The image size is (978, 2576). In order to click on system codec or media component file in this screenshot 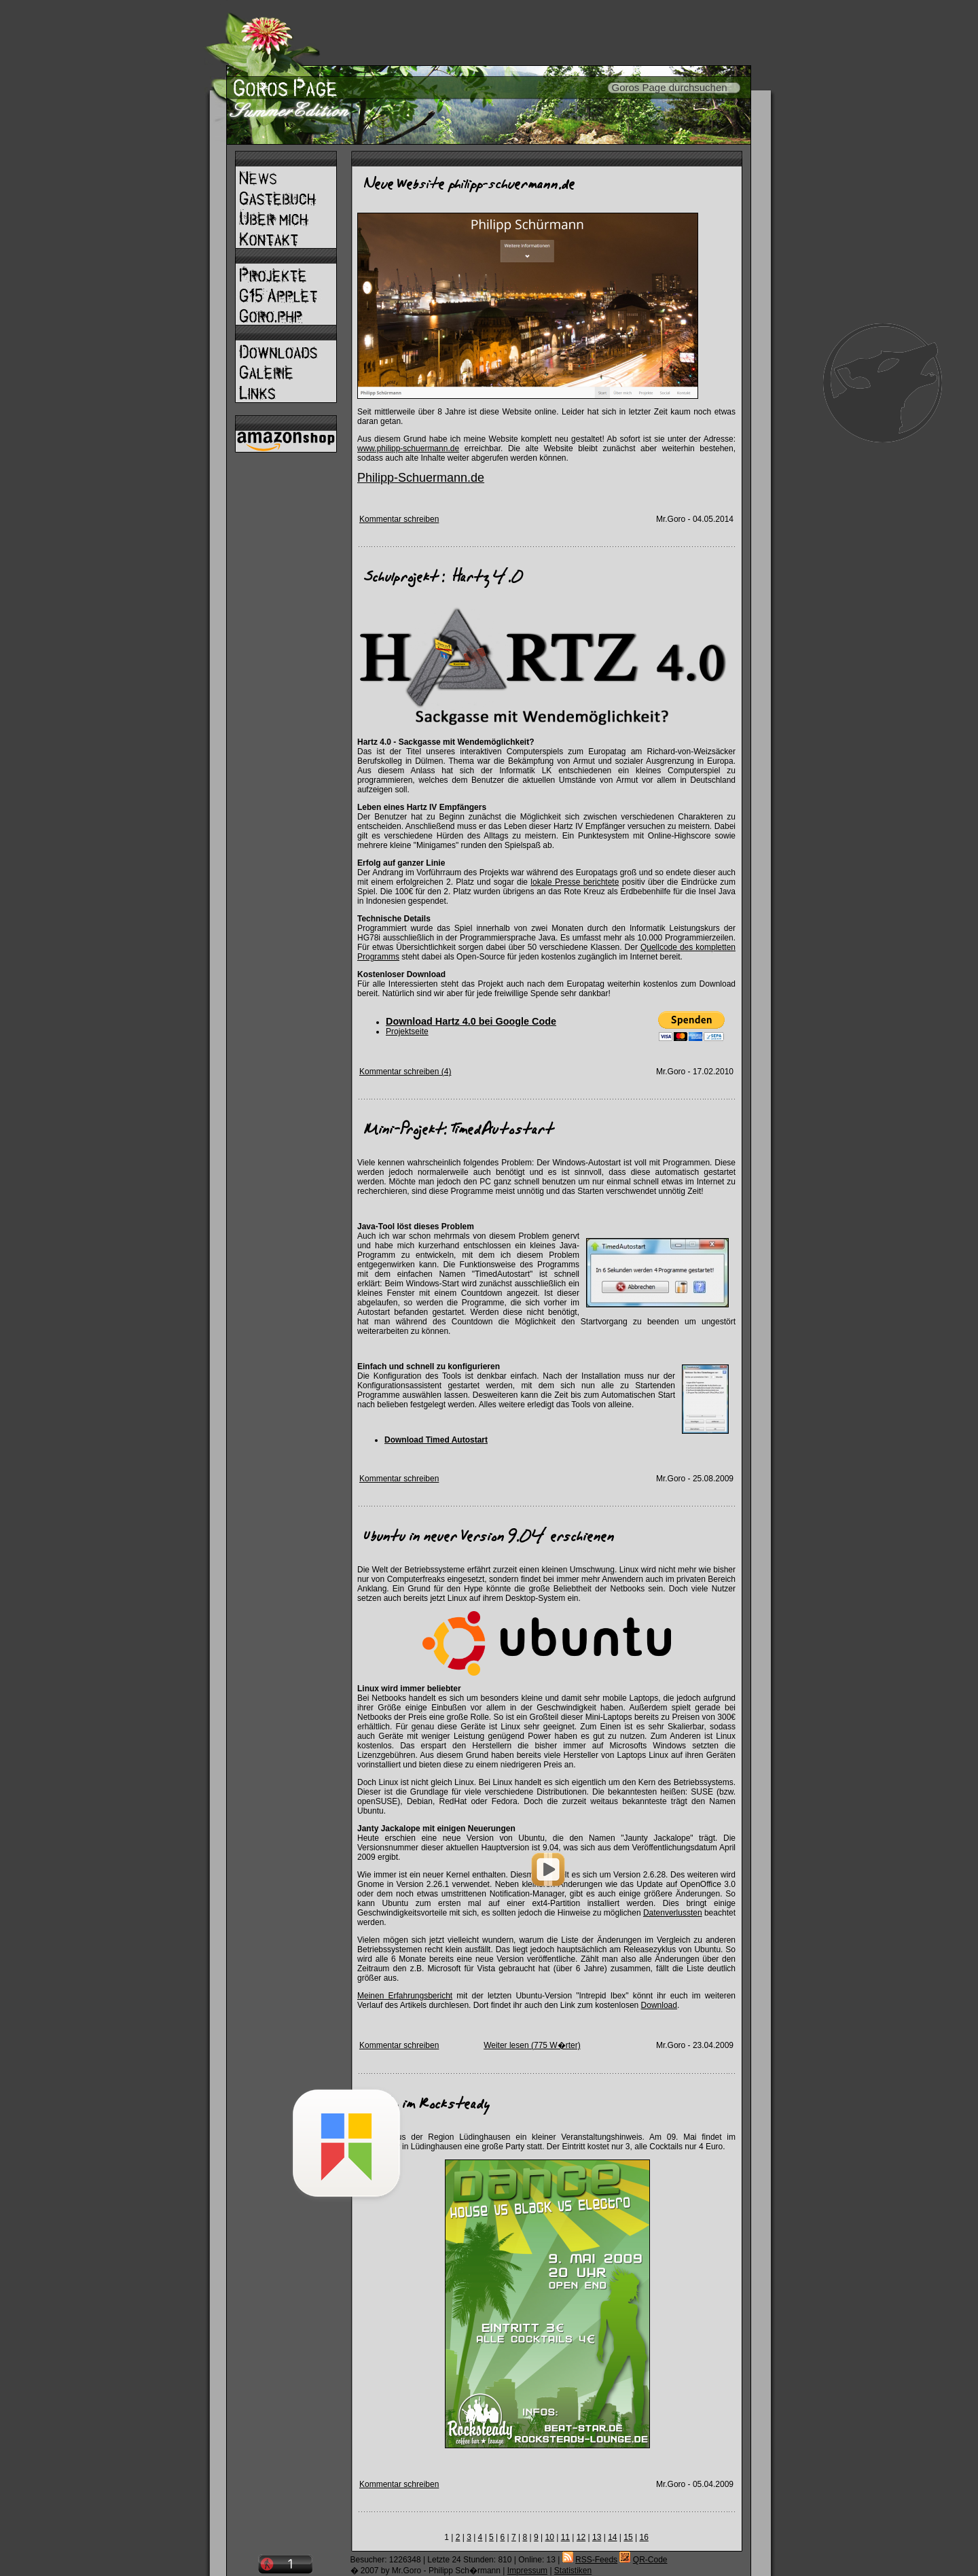, I will do `click(548, 1870)`.